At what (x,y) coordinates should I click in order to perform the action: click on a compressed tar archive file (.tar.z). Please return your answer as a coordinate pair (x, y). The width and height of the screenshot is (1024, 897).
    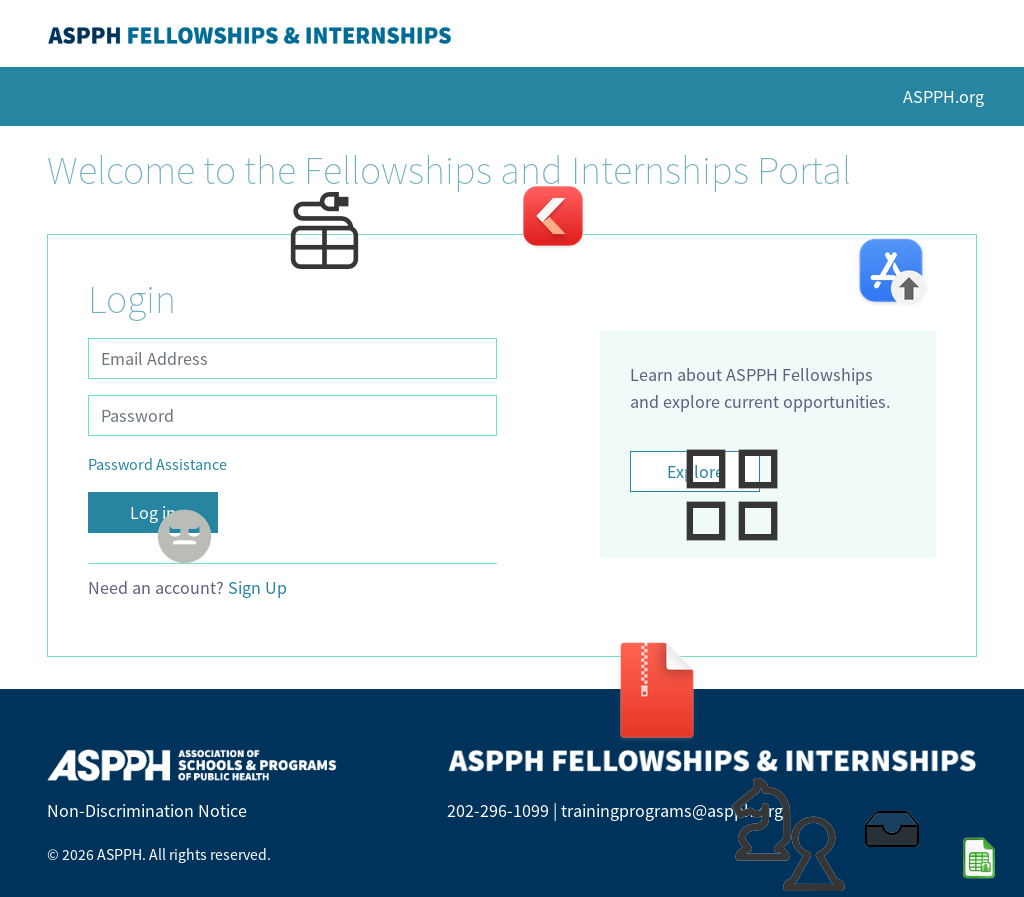
    Looking at the image, I should click on (657, 692).